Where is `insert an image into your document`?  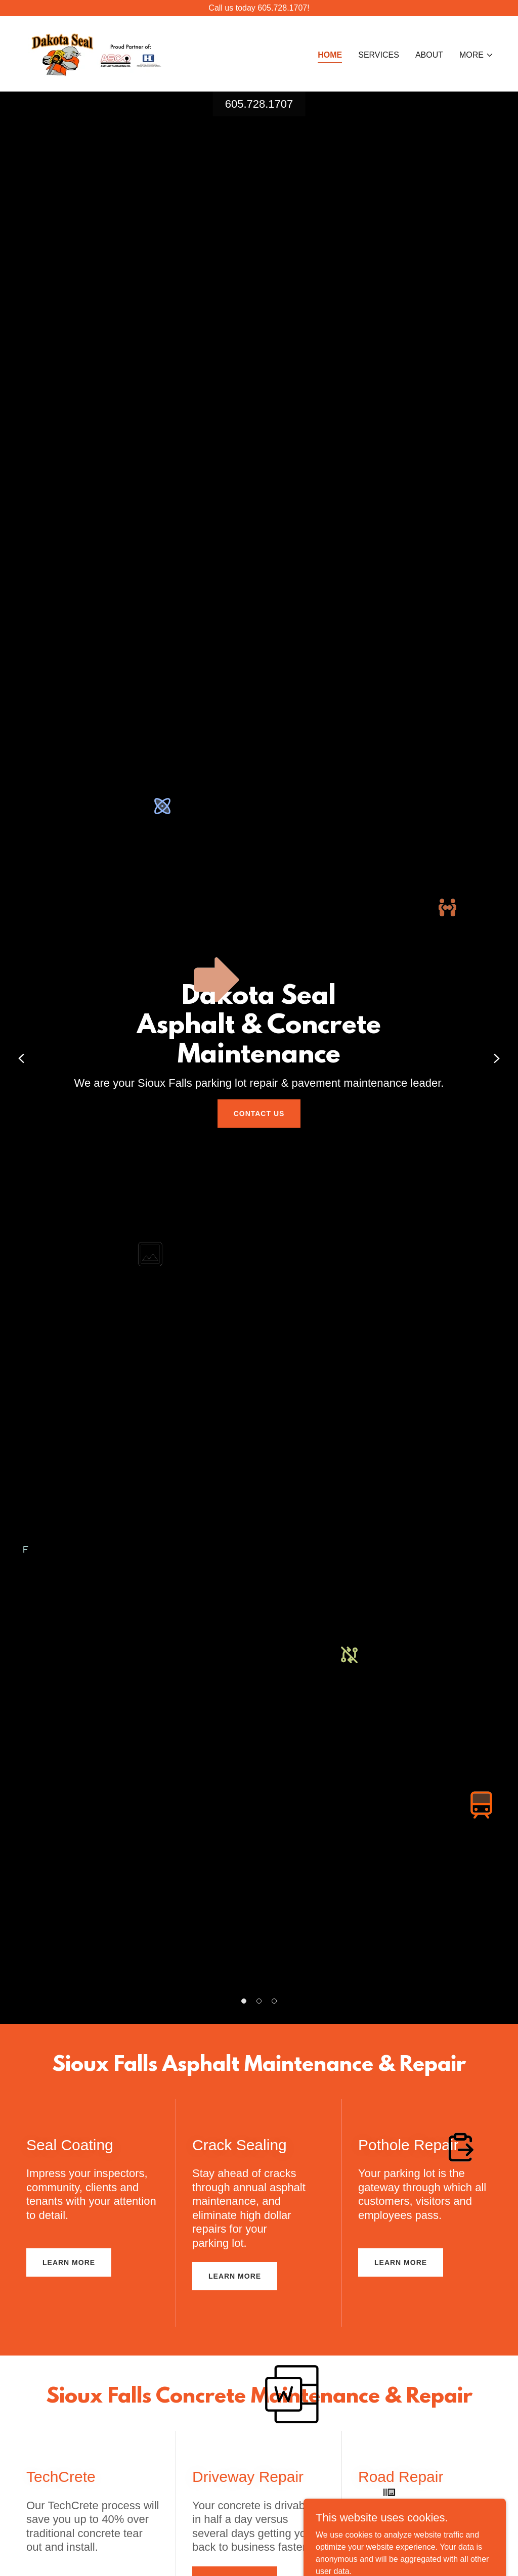
insert an image into your document is located at coordinates (150, 1254).